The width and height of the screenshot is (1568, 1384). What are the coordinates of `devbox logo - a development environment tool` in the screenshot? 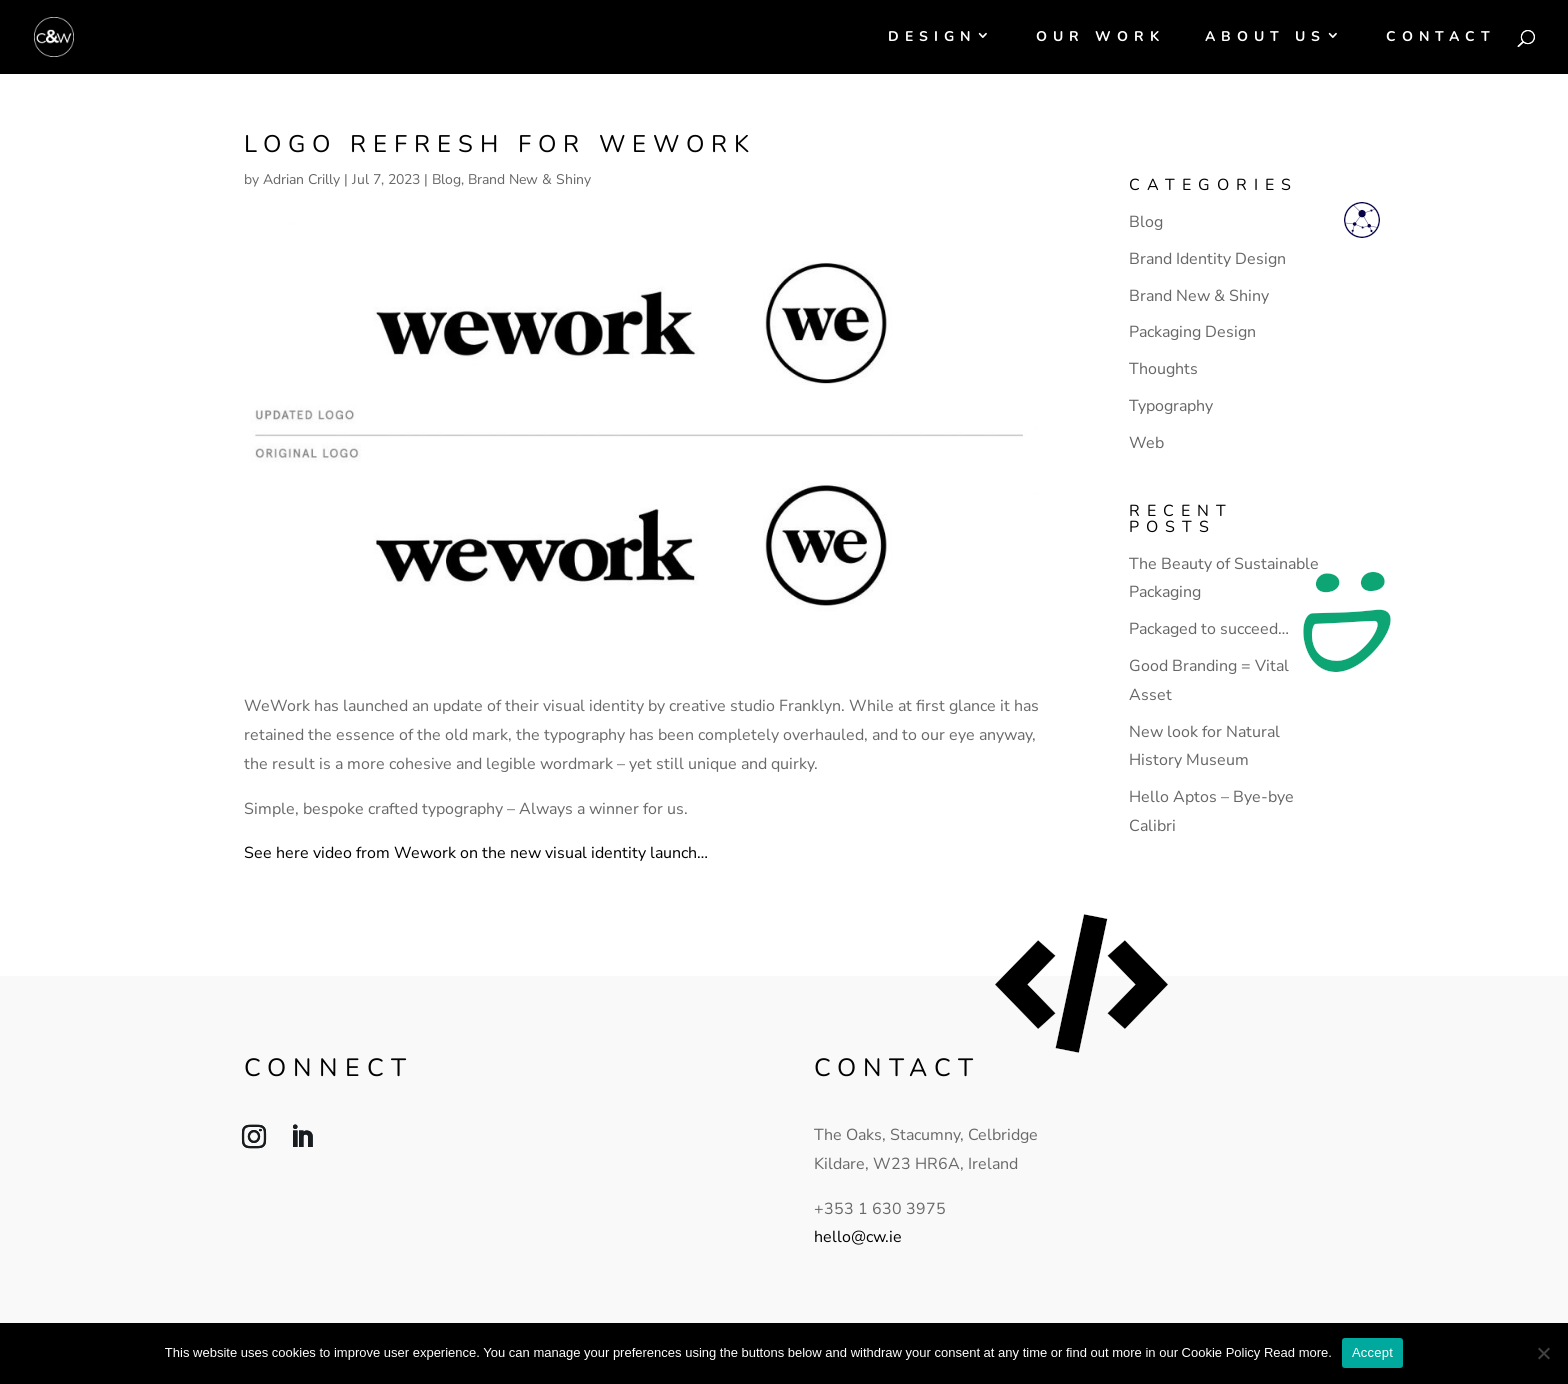 It's located at (1081, 983).